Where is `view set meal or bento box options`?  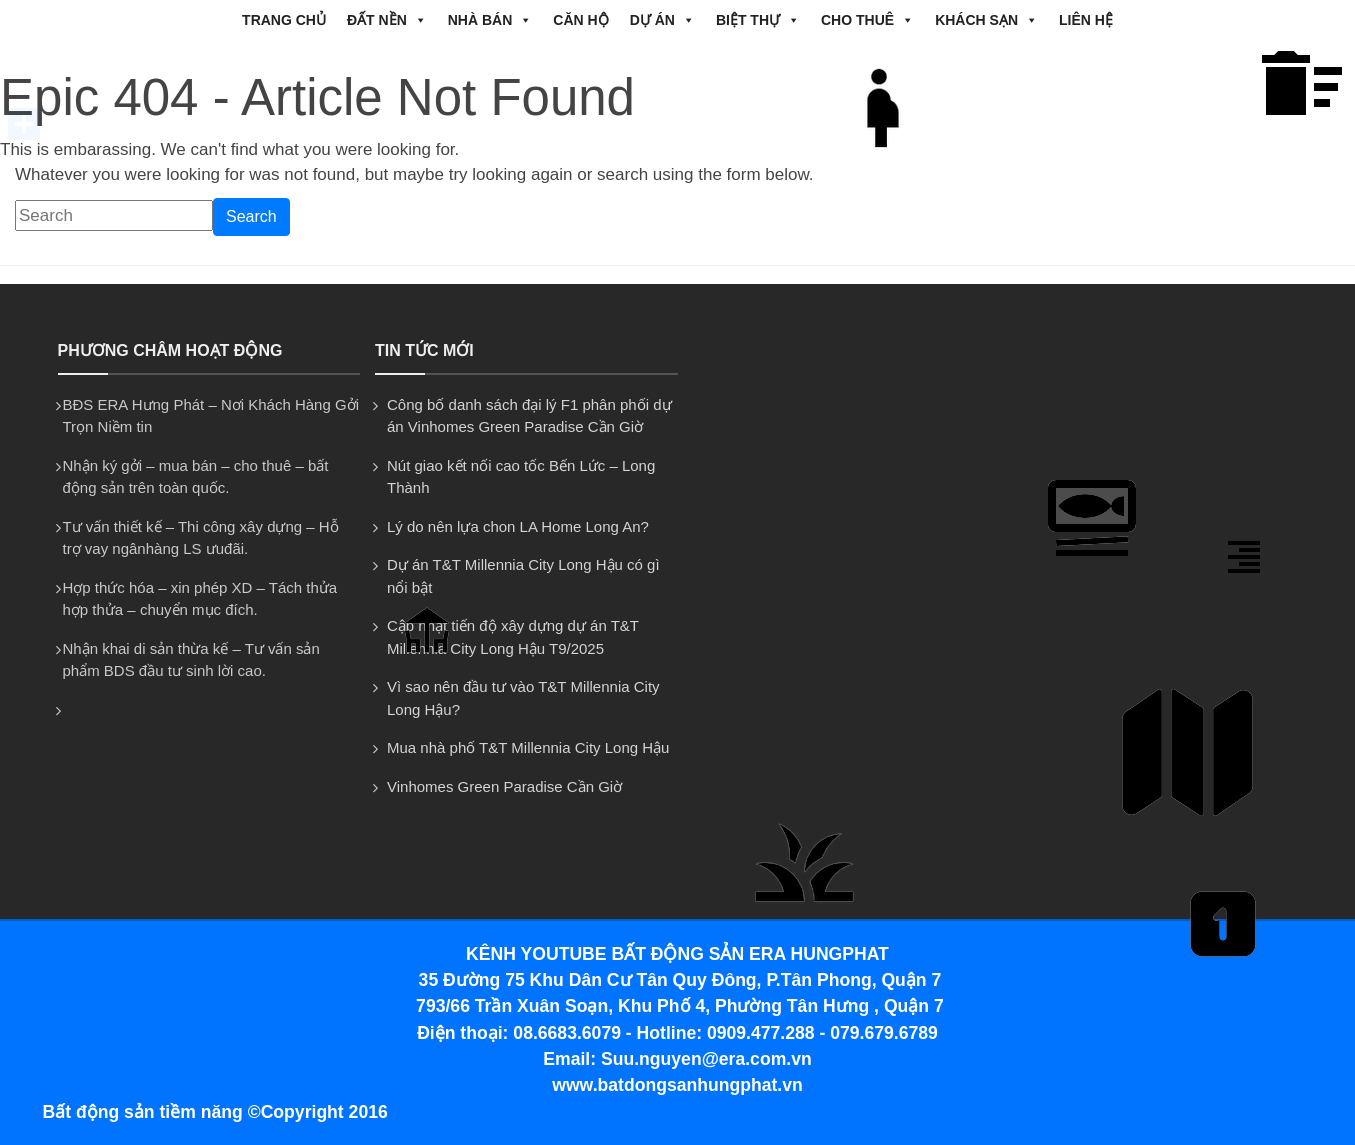 view set meal or bento box options is located at coordinates (1092, 520).